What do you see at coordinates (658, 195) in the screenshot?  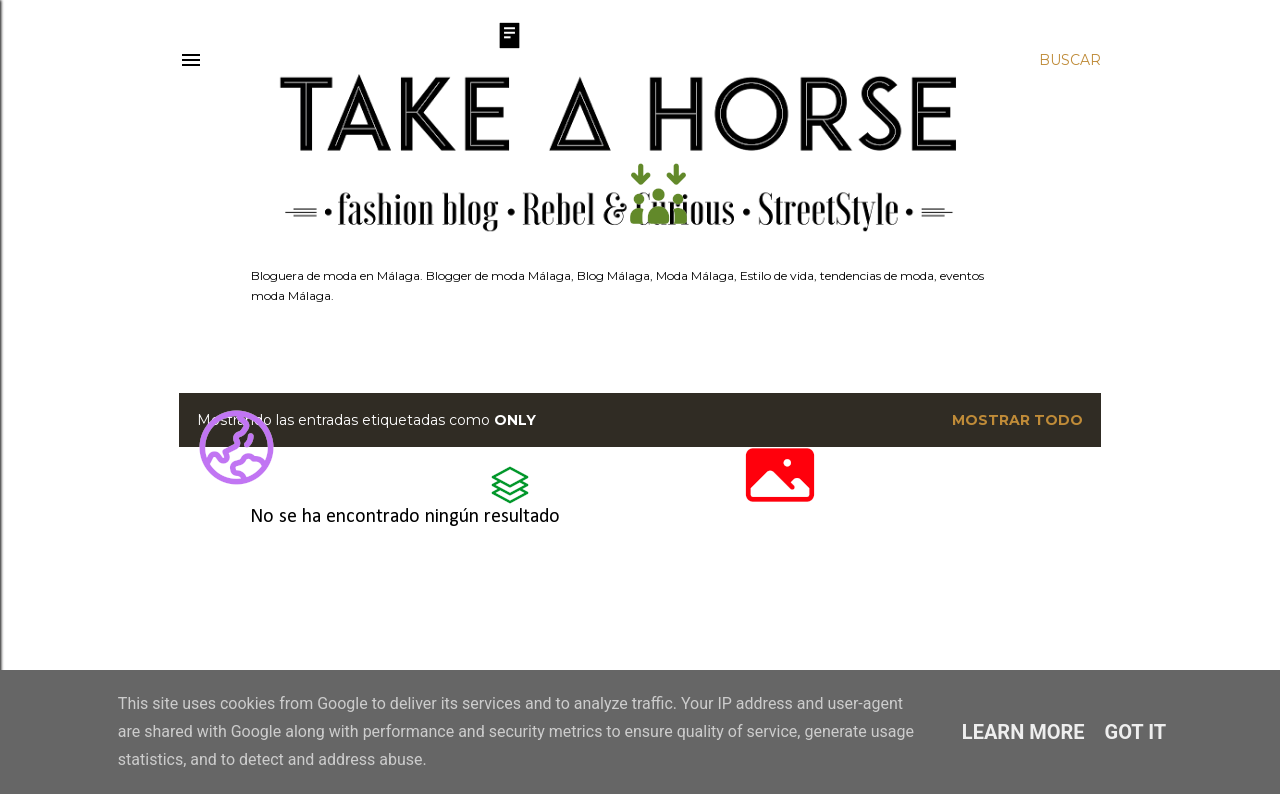 I see `distribute tasks or assignments to team members` at bounding box center [658, 195].